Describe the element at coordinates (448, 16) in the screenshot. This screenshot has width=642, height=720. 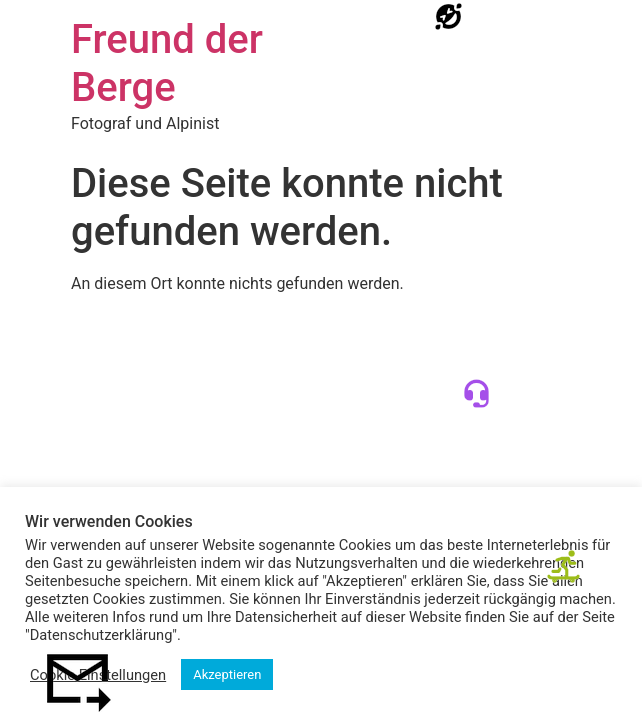
I see `react with laughing emoji` at that location.